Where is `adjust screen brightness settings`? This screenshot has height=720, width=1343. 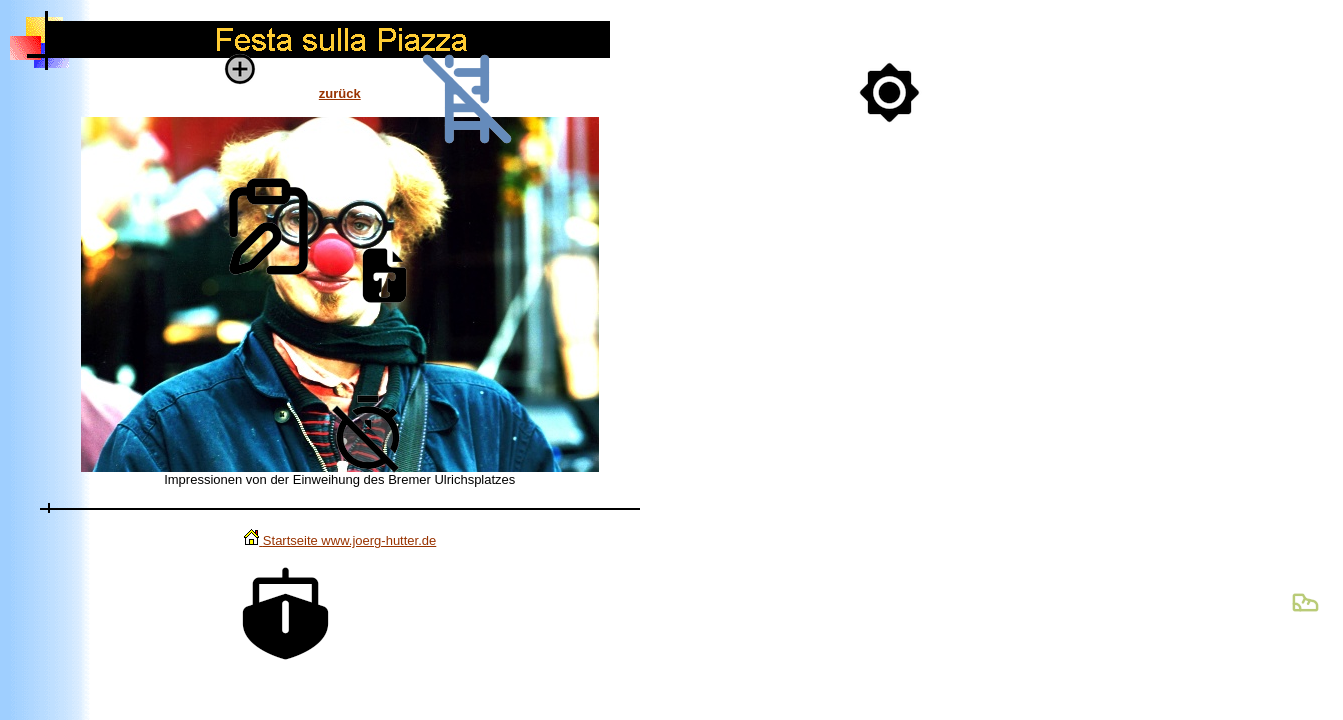
adjust screen brightness settings is located at coordinates (889, 92).